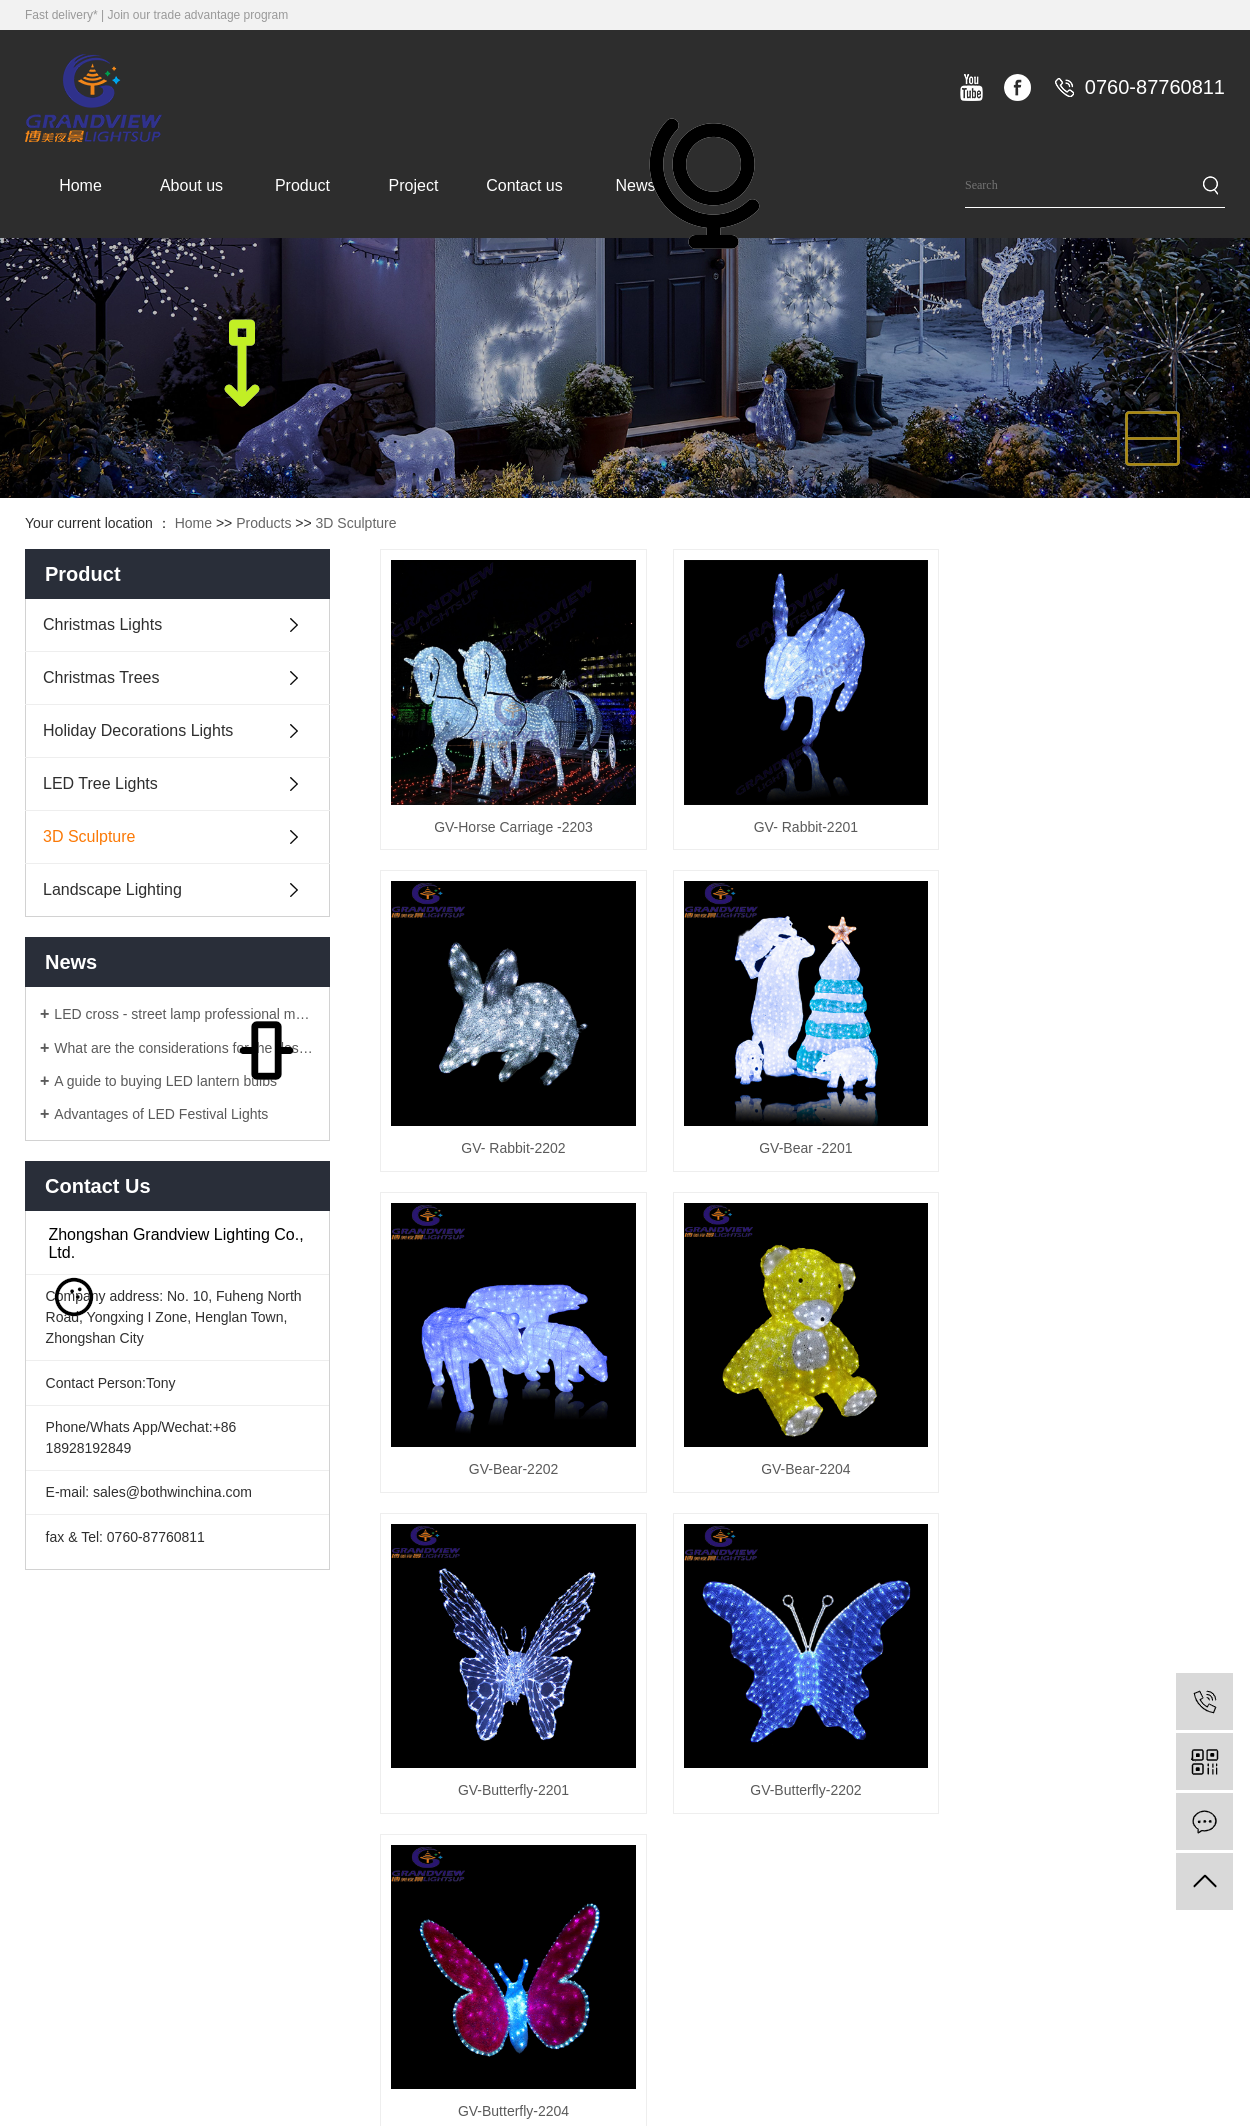  I want to click on move item down in a list or queue, so click(242, 363).